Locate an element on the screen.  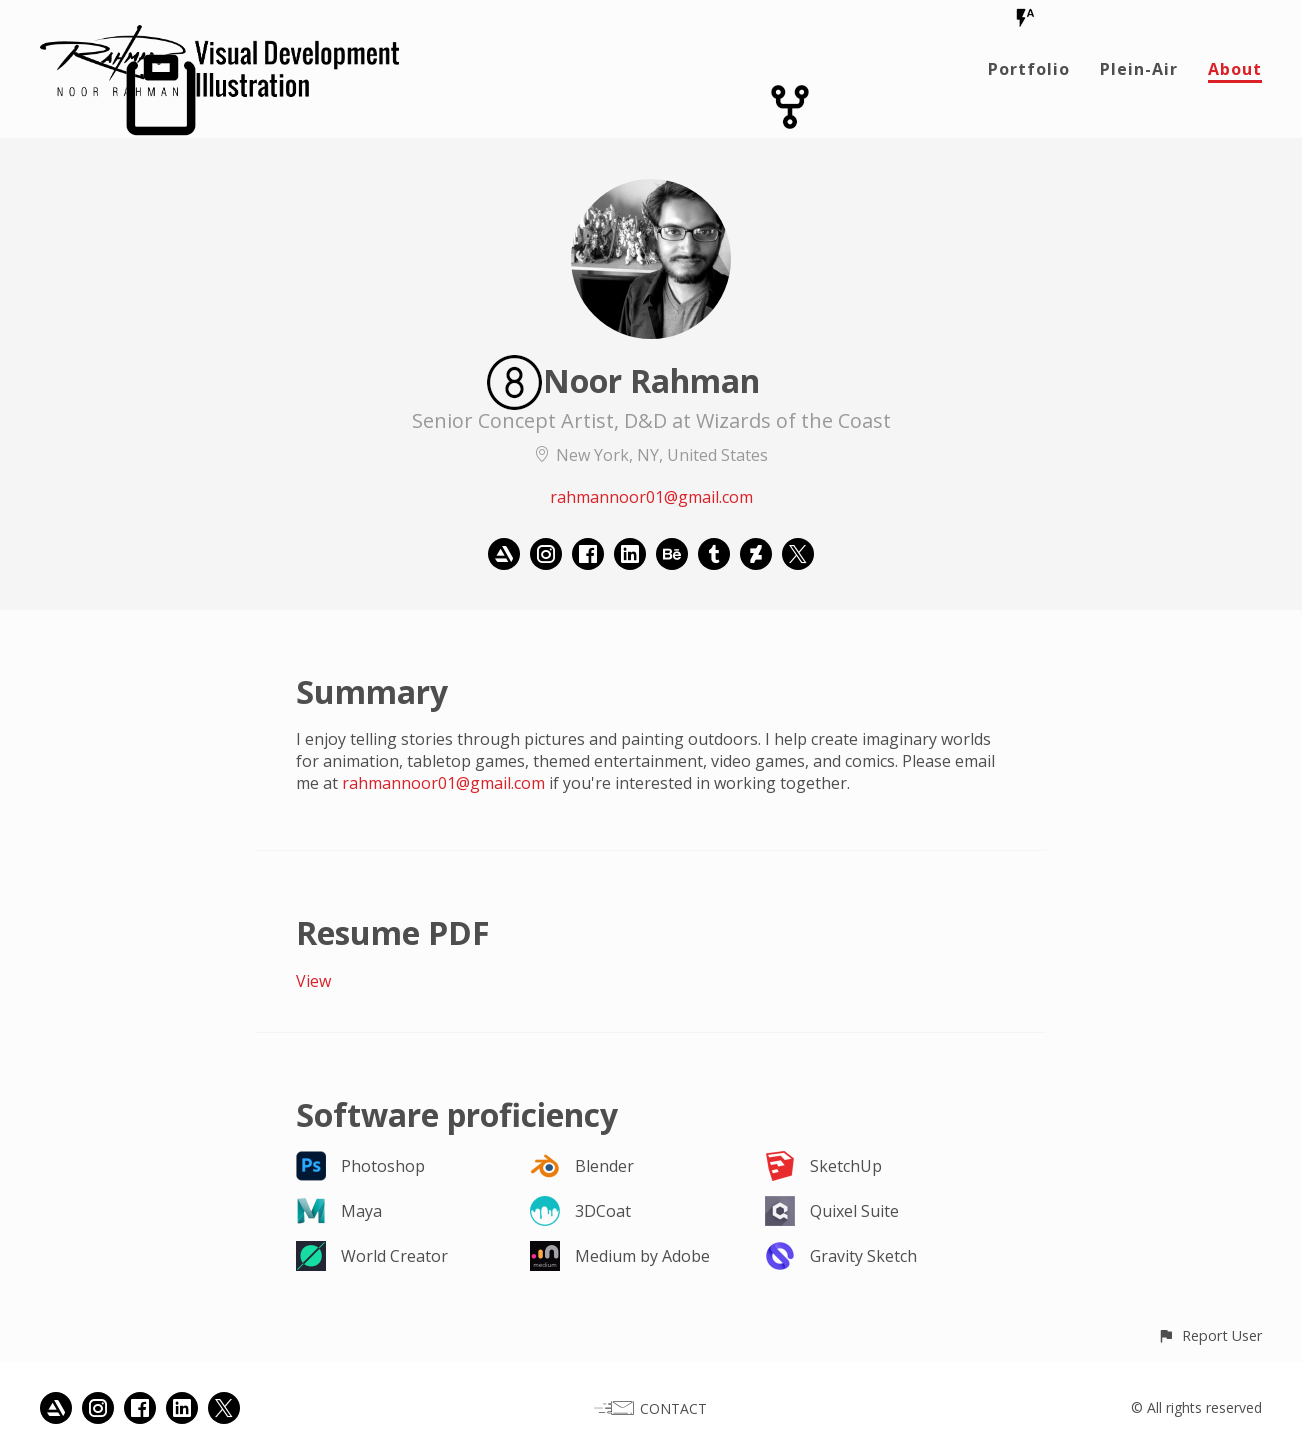
indicates step 8 in a multi-step process is located at coordinates (514, 382).